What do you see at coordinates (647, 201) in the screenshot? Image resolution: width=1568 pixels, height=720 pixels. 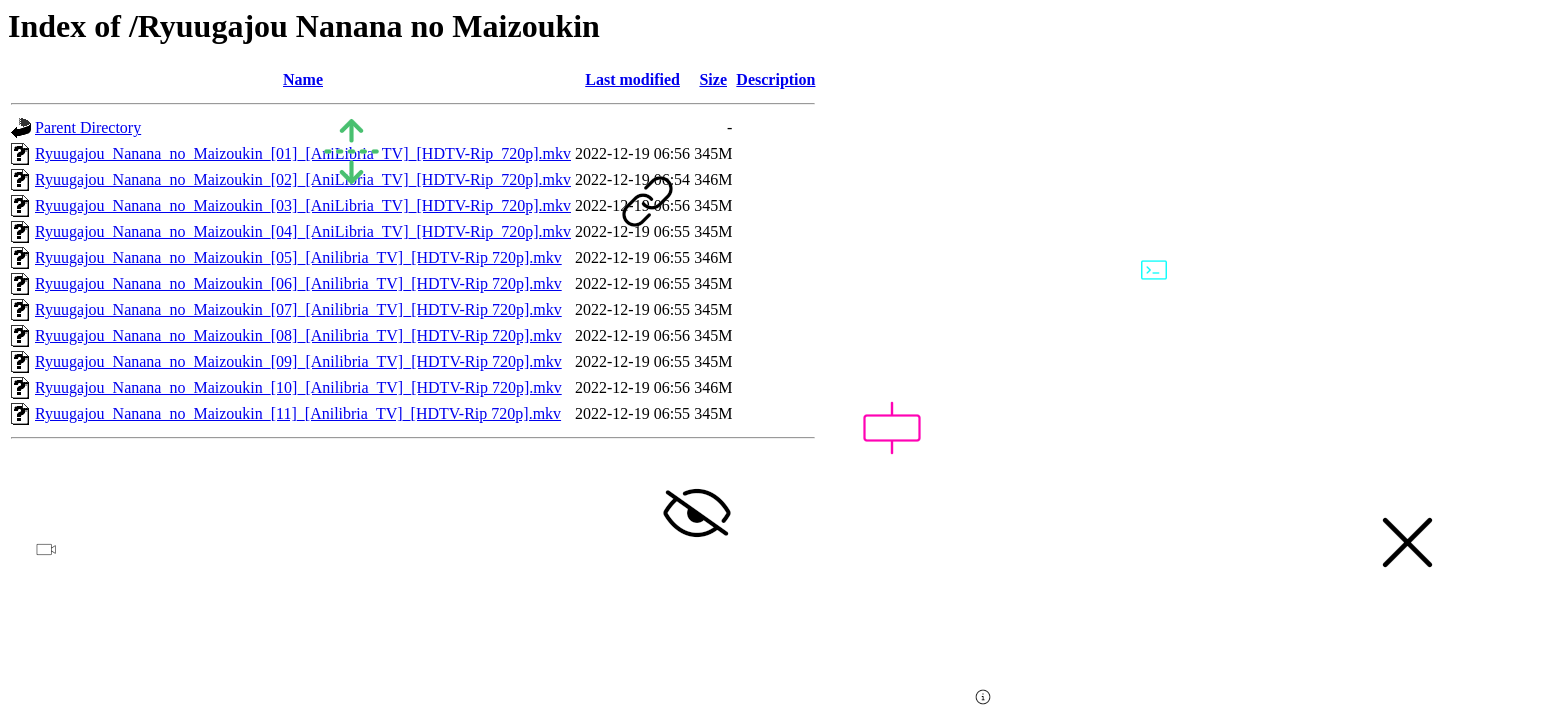 I see `copy or share a link` at bounding box center [647, 201].